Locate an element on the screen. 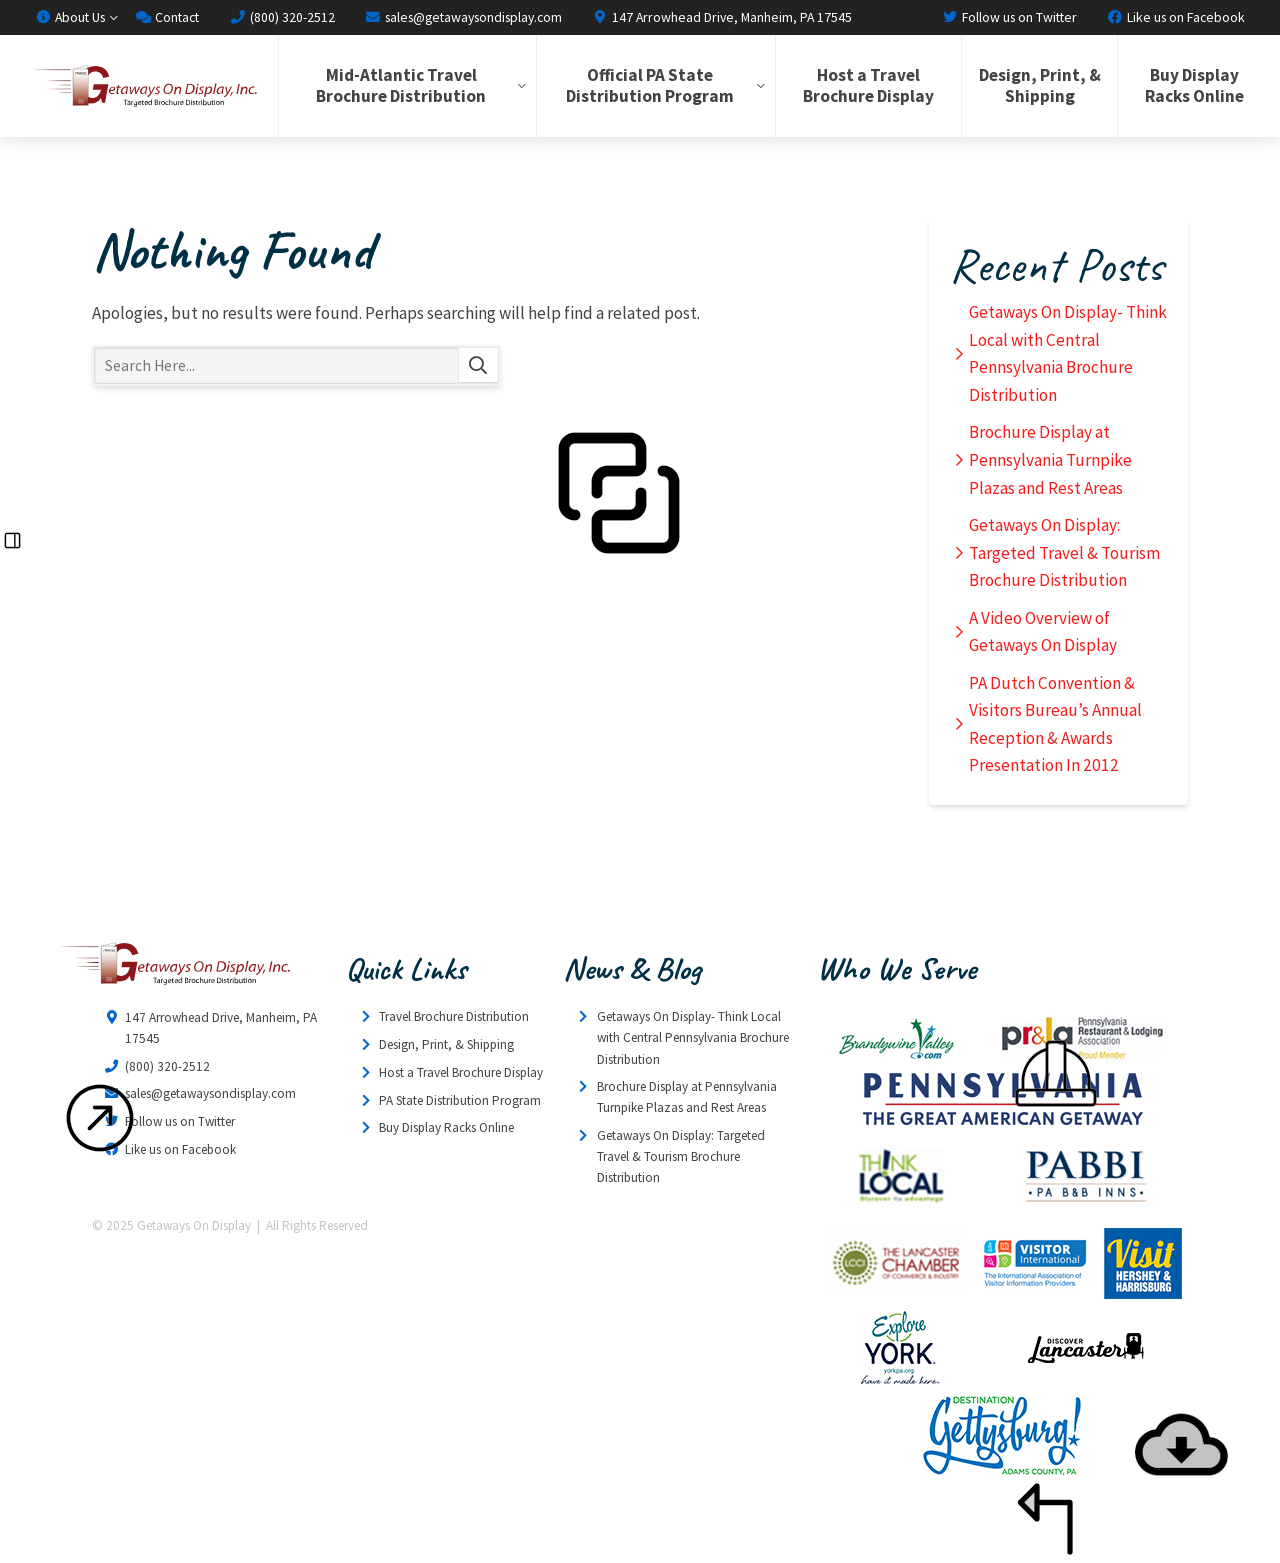 This screenshot has width=1280, height=1563. open link in new tab or window is located at coordinates (100, 1118).